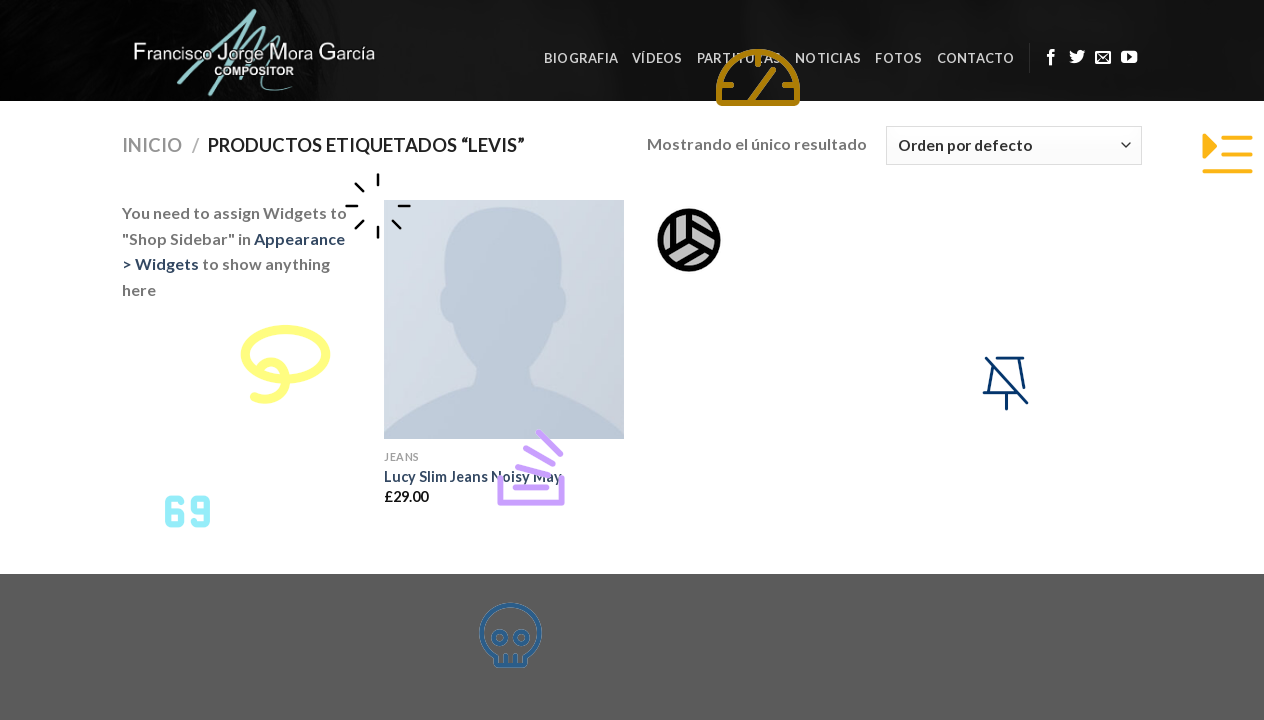 The height and width of the screenshot is (720, 1264). What do you see at coordinates (285, 360) in the screenshot?
I see `freehand selection tool` at bounding box center [285, 360].